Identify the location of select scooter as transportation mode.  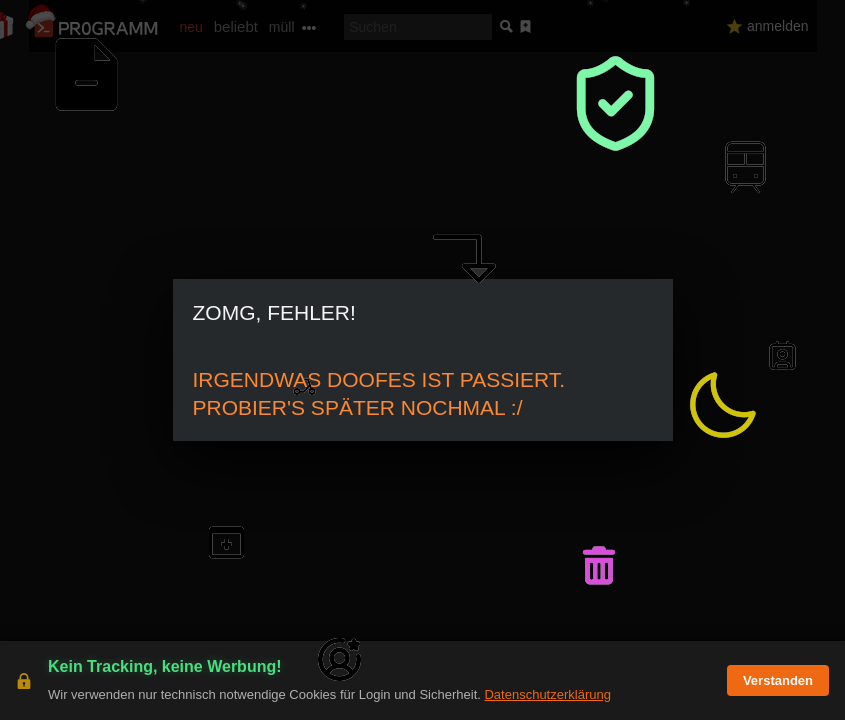
(304, 387).